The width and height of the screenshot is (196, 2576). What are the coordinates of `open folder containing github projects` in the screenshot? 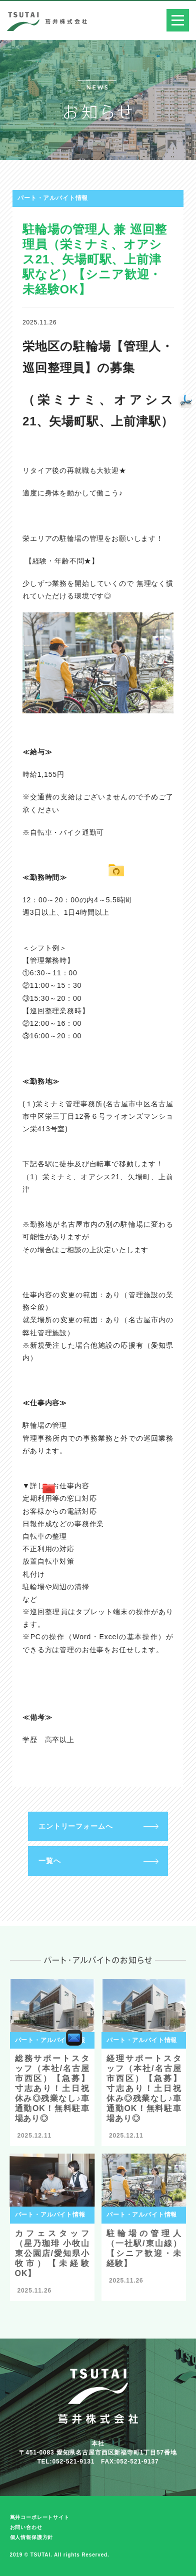 It's located at (116, 870).